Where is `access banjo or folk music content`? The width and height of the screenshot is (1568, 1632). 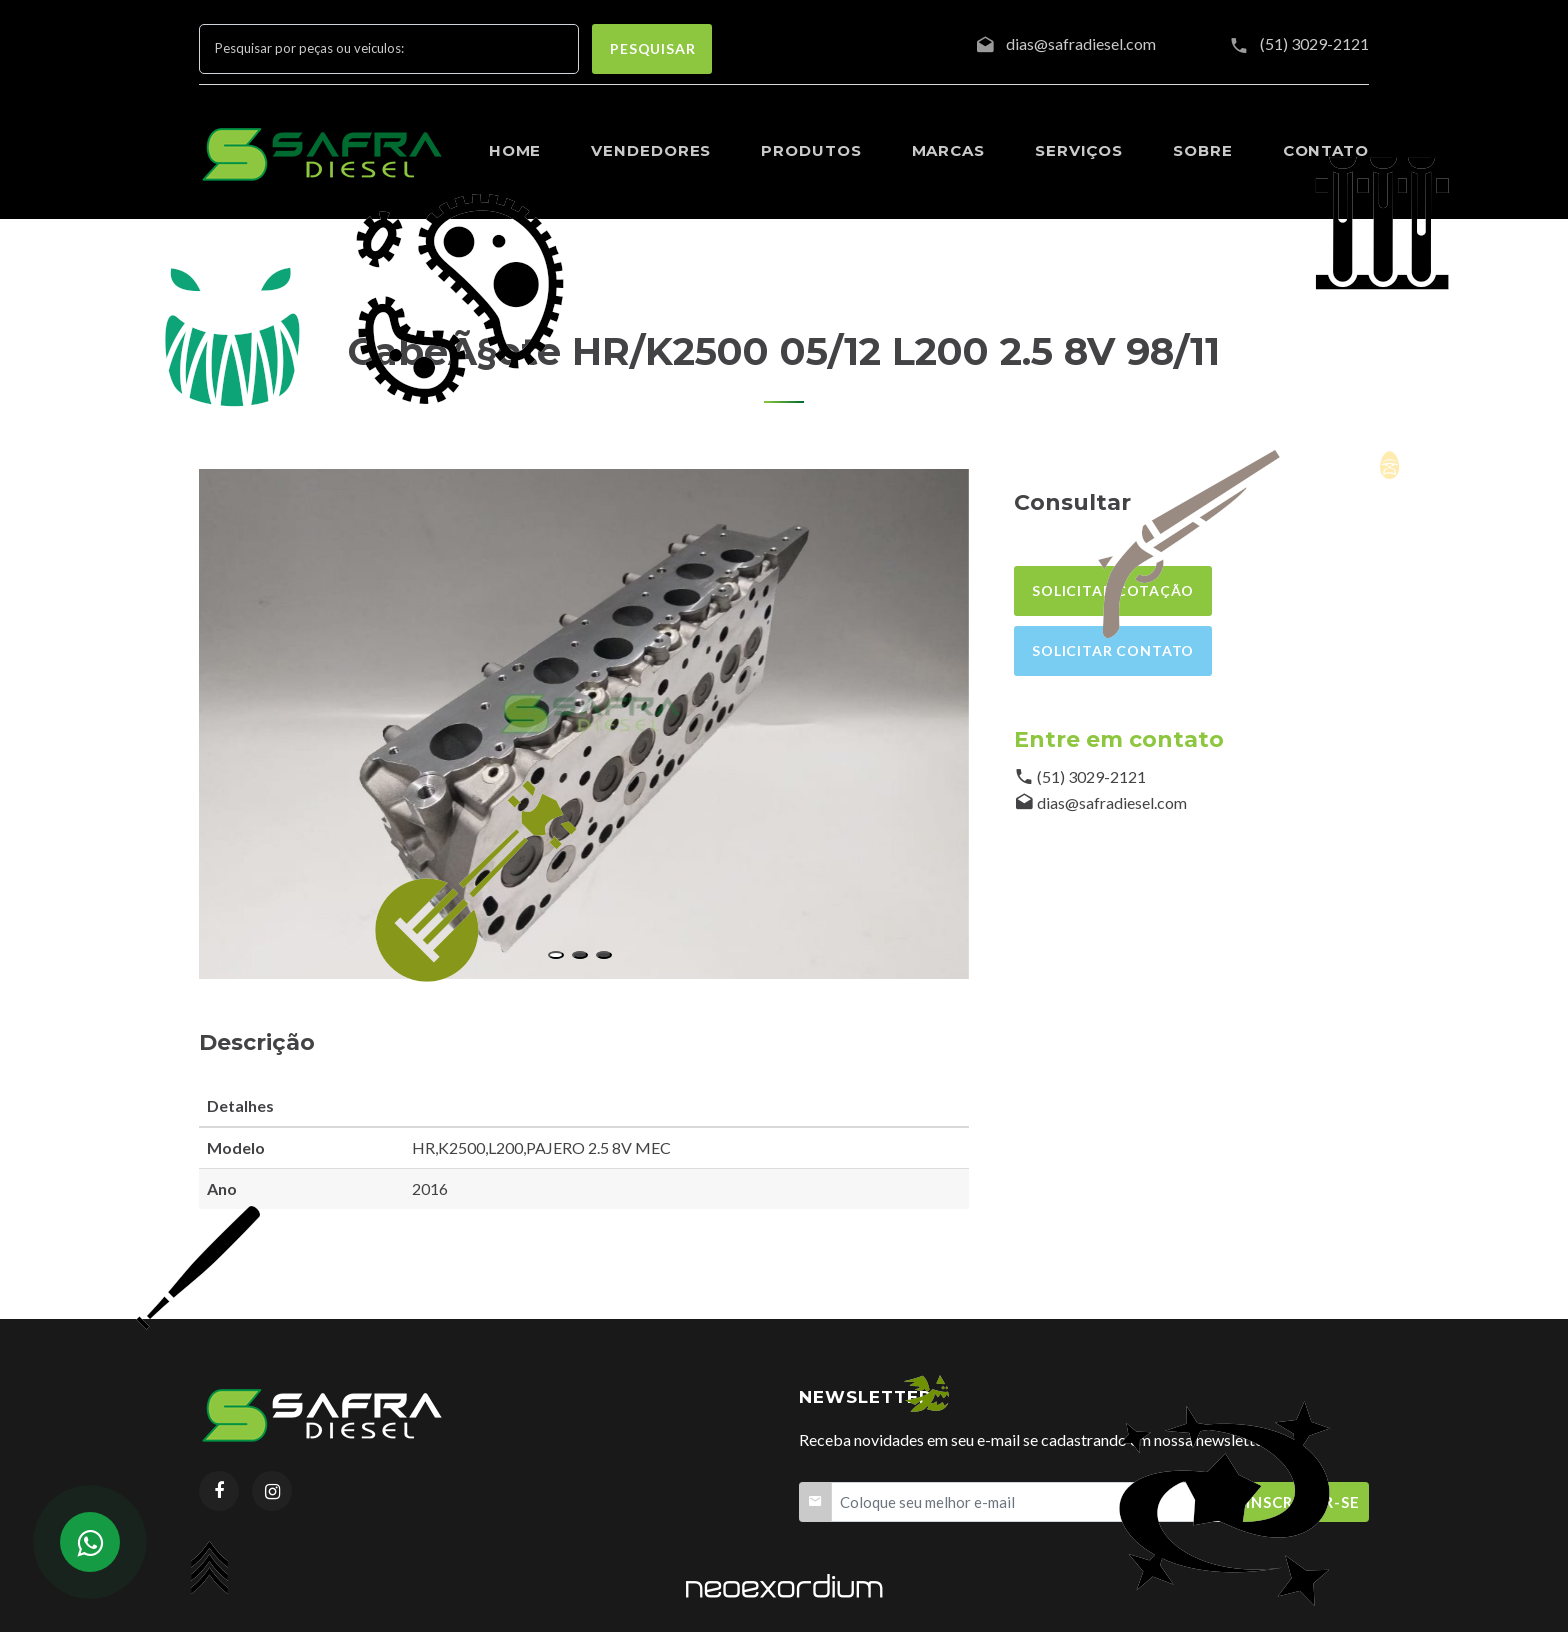
access banjo or folk music content is located at coordinates (476, 881).